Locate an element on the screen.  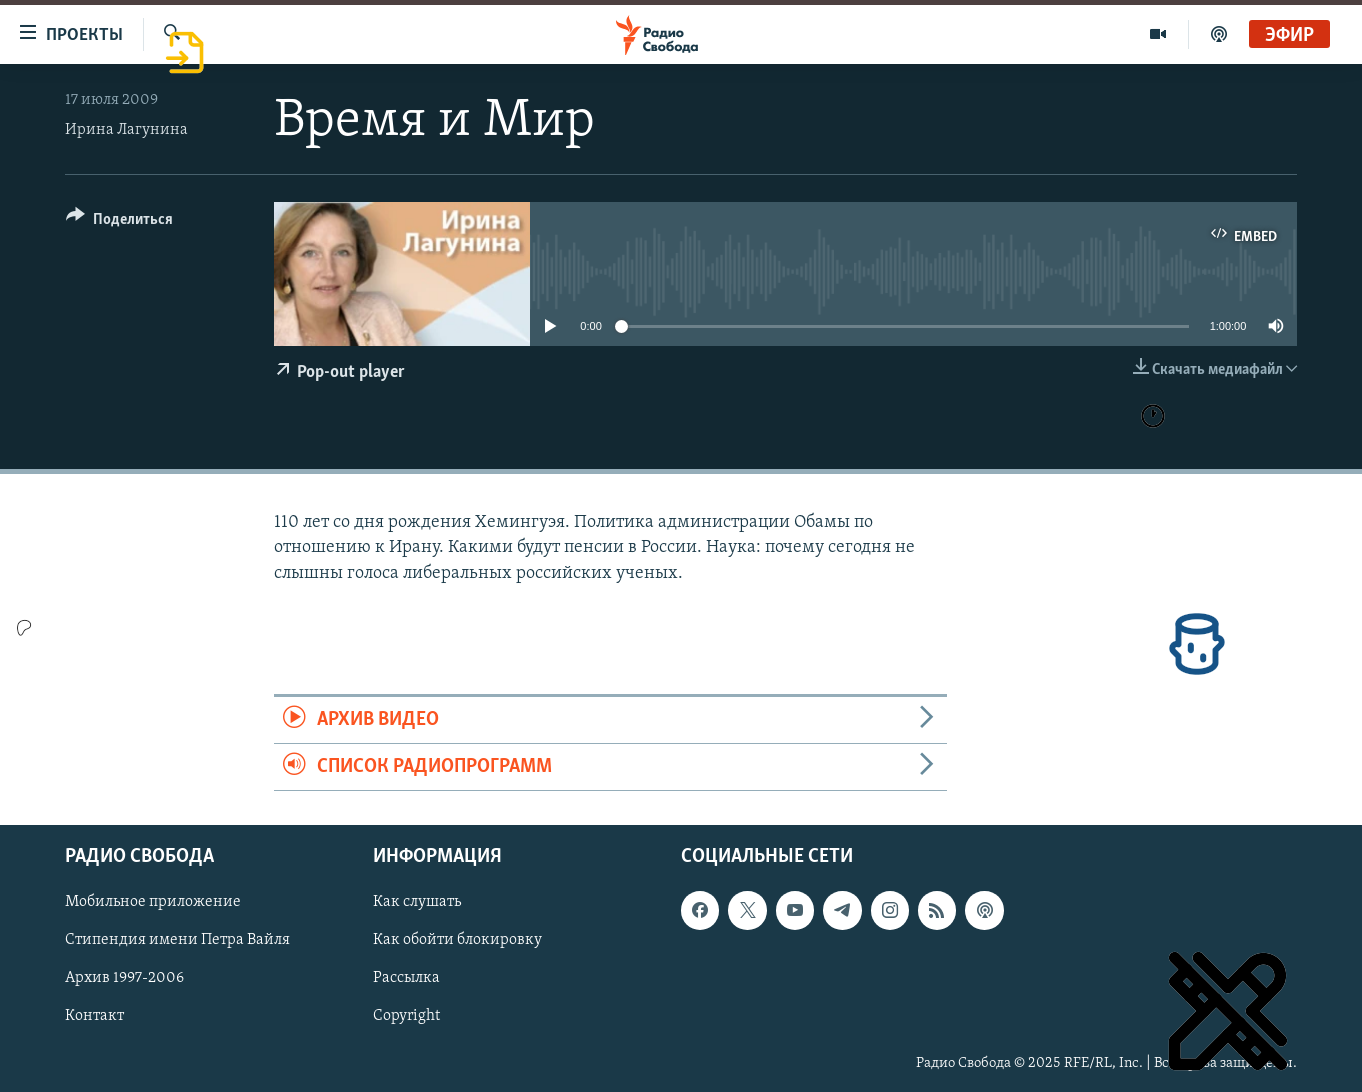
indicates the current time is 1 o'clock is located at coordinates (1153, 416).